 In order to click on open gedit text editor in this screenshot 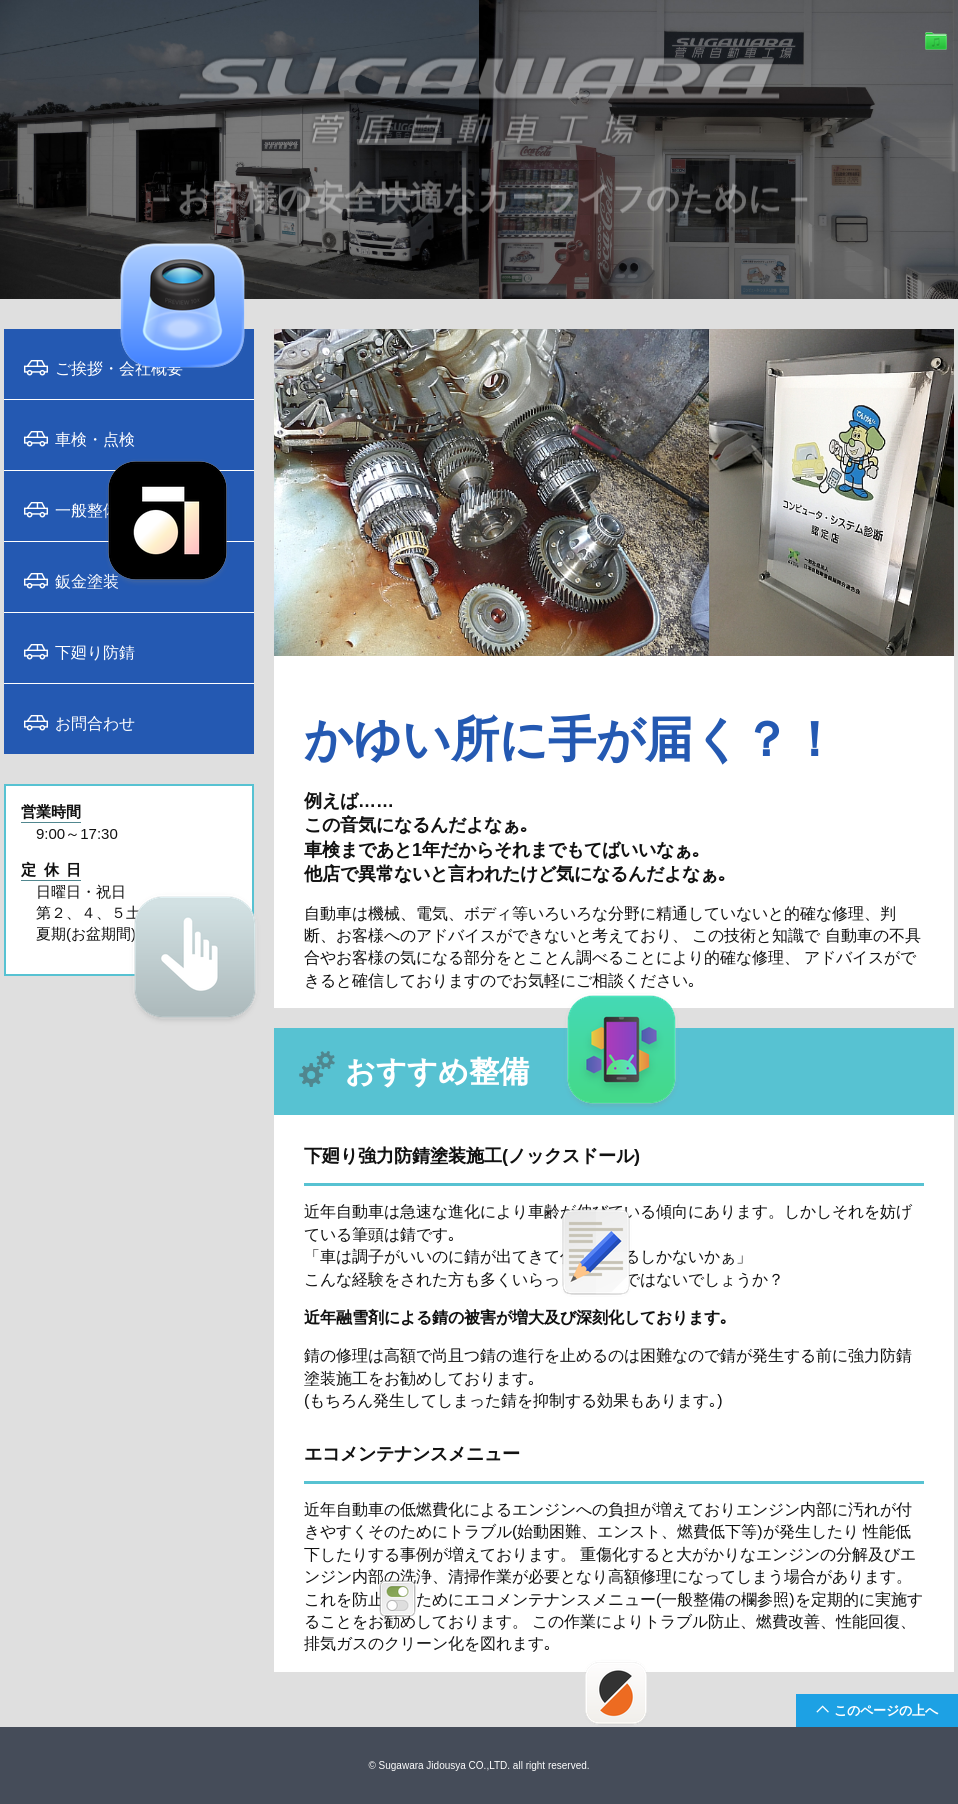, I will do `click(596, 1252)`.